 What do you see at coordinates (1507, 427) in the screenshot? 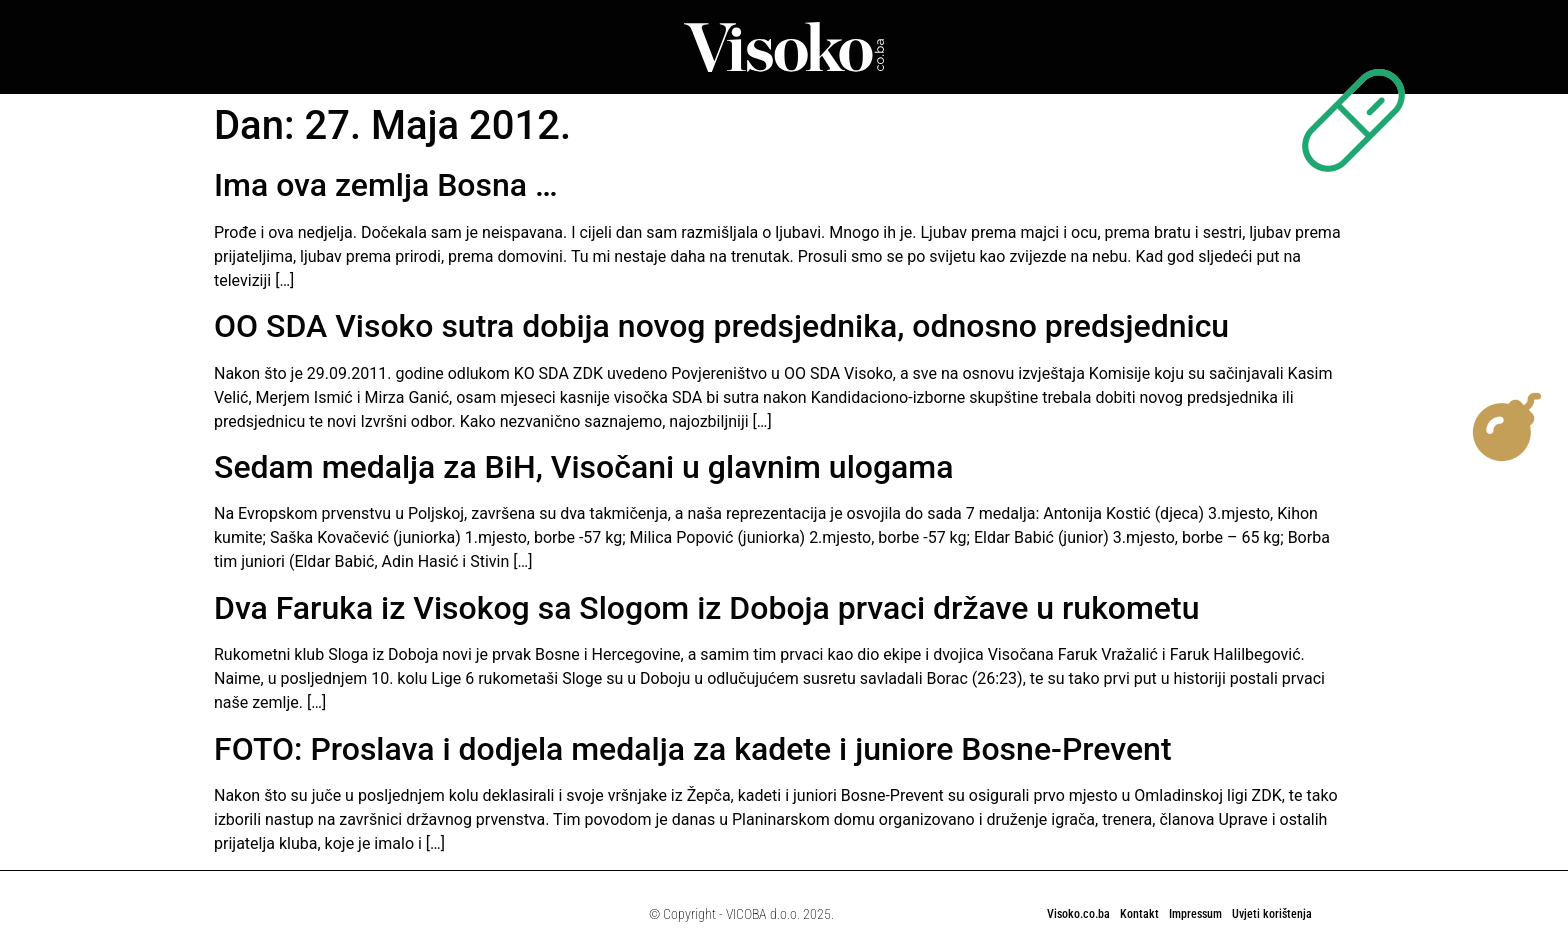
I see `delete all data or perform destructive action` at bounding box center [1507, 427].